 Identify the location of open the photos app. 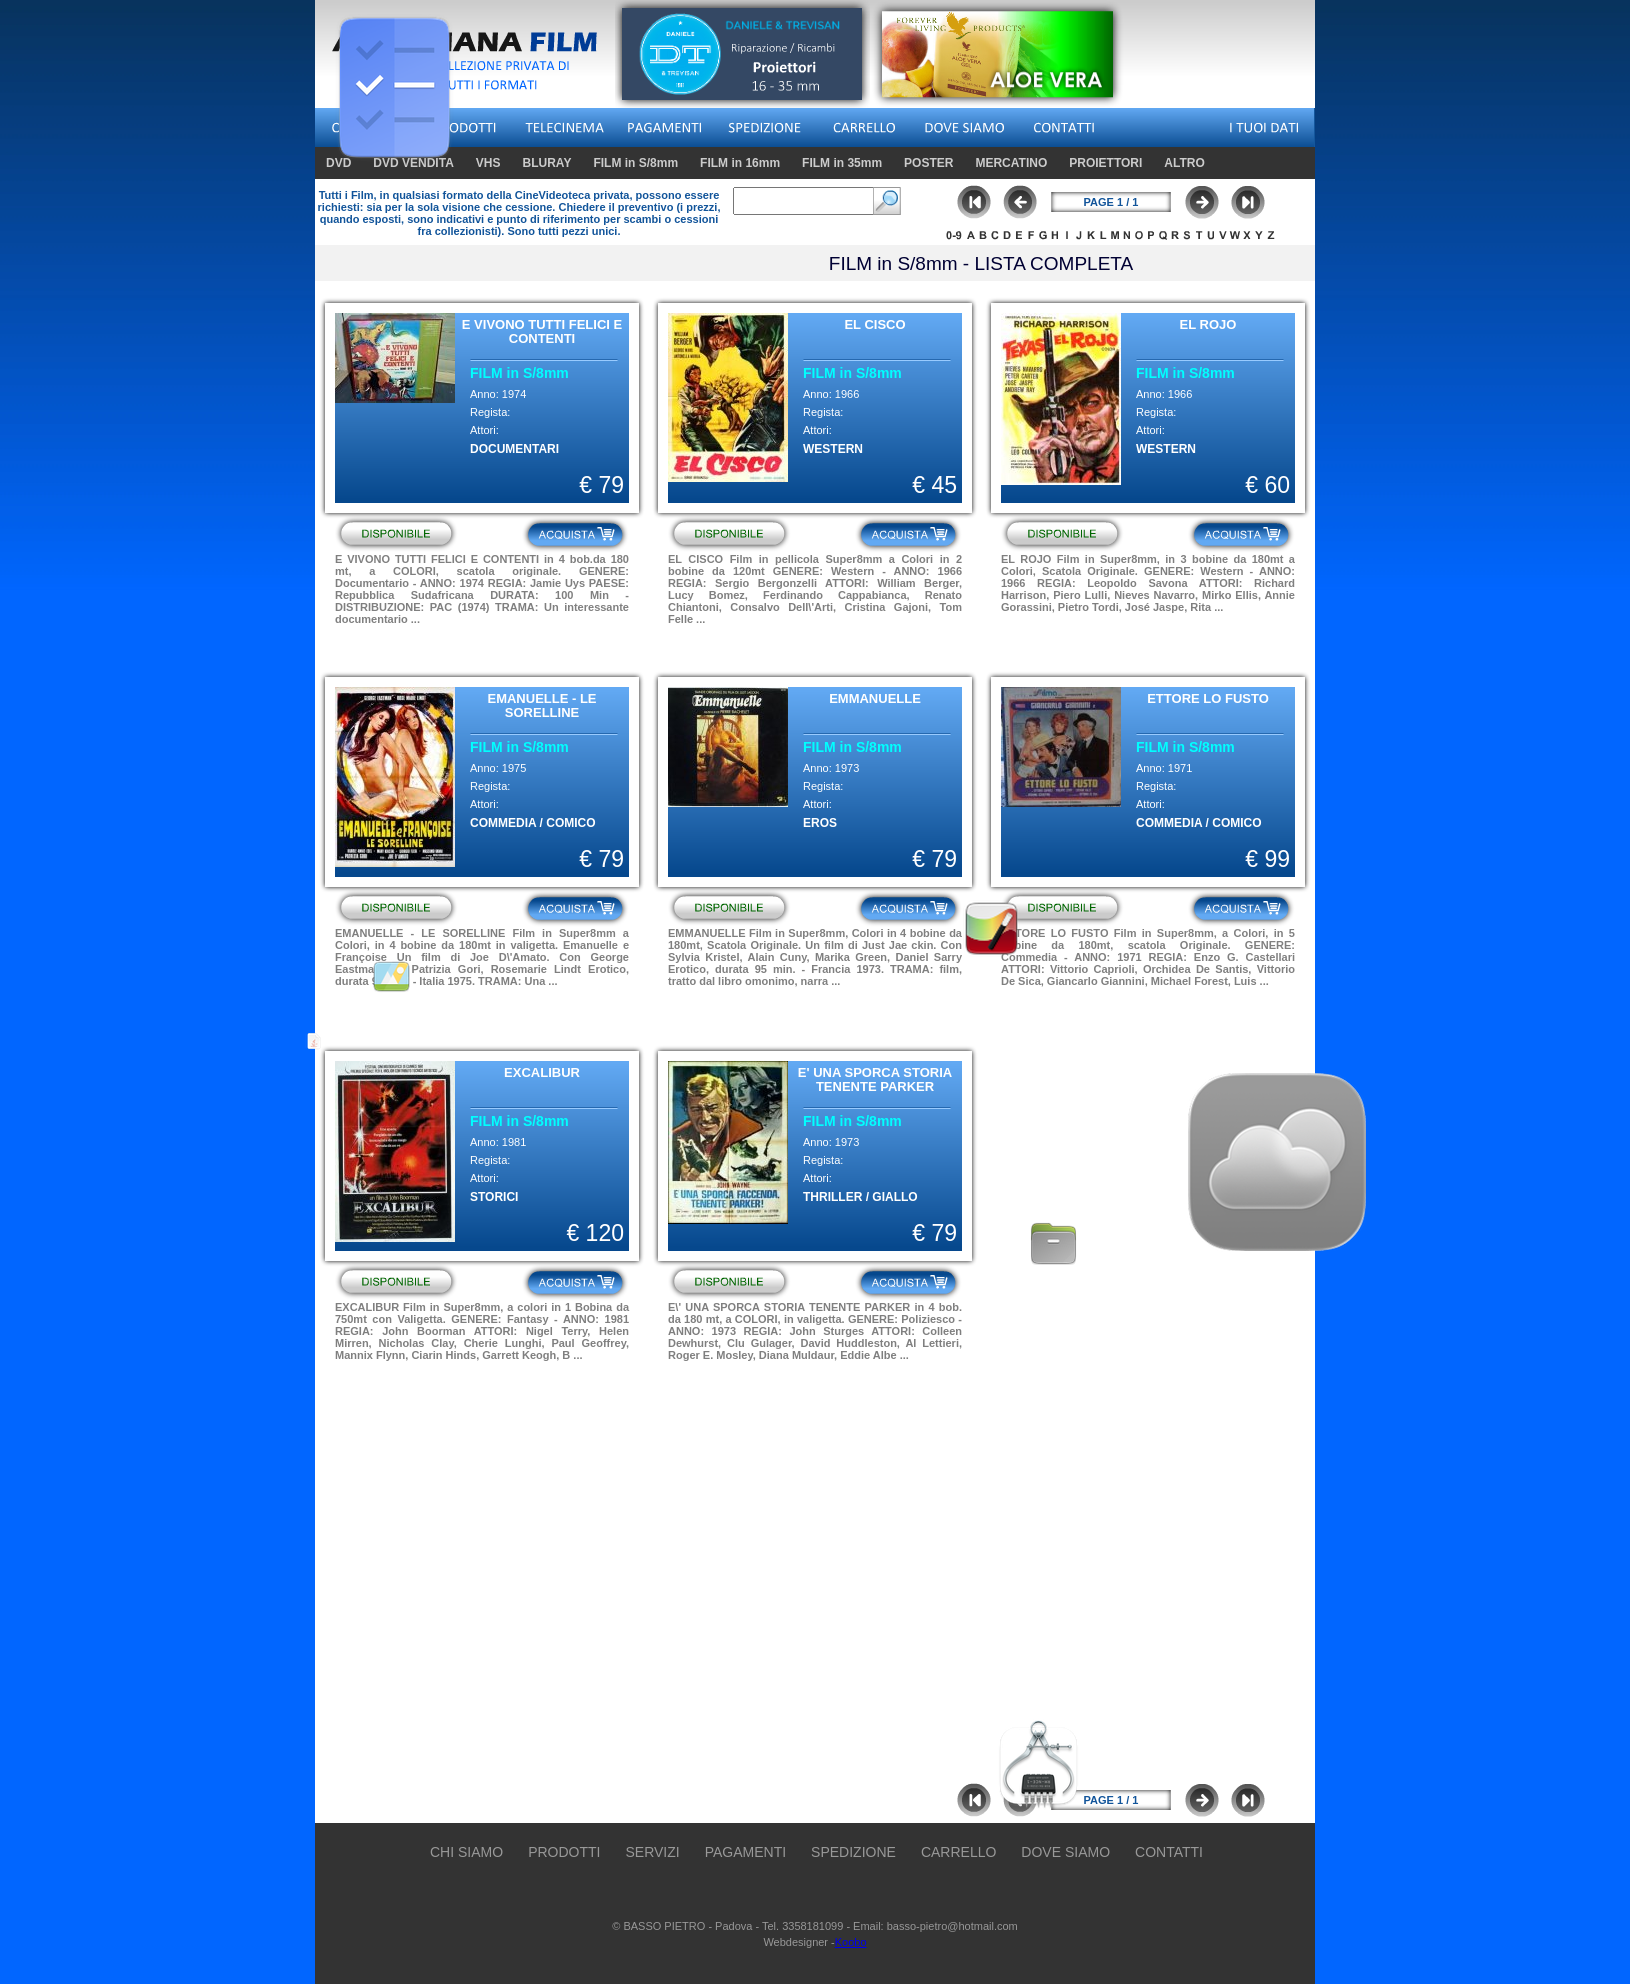
(391, 976).